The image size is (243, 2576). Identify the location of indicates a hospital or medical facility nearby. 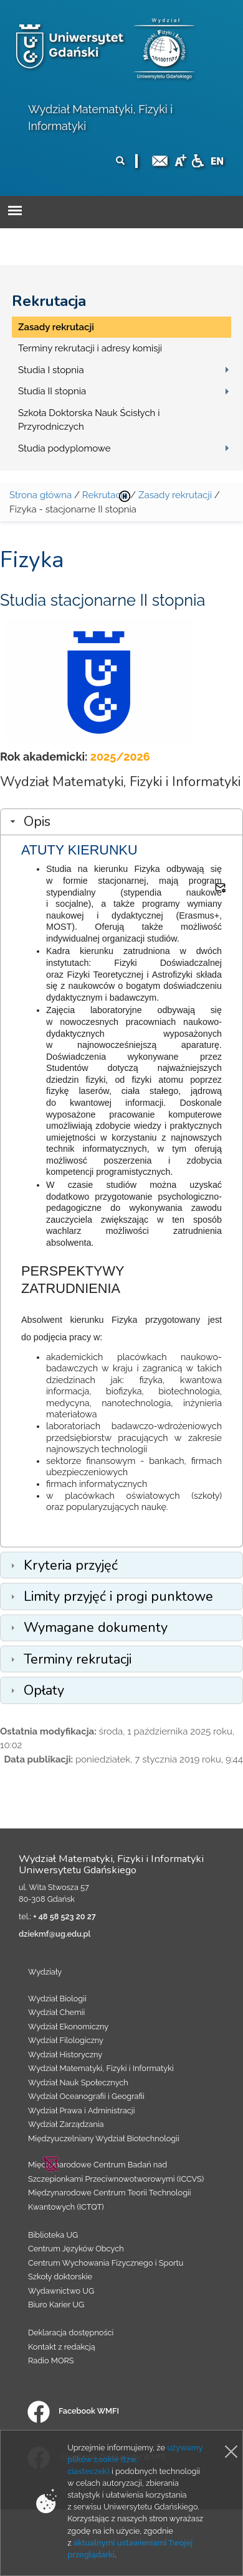
(125, 496).